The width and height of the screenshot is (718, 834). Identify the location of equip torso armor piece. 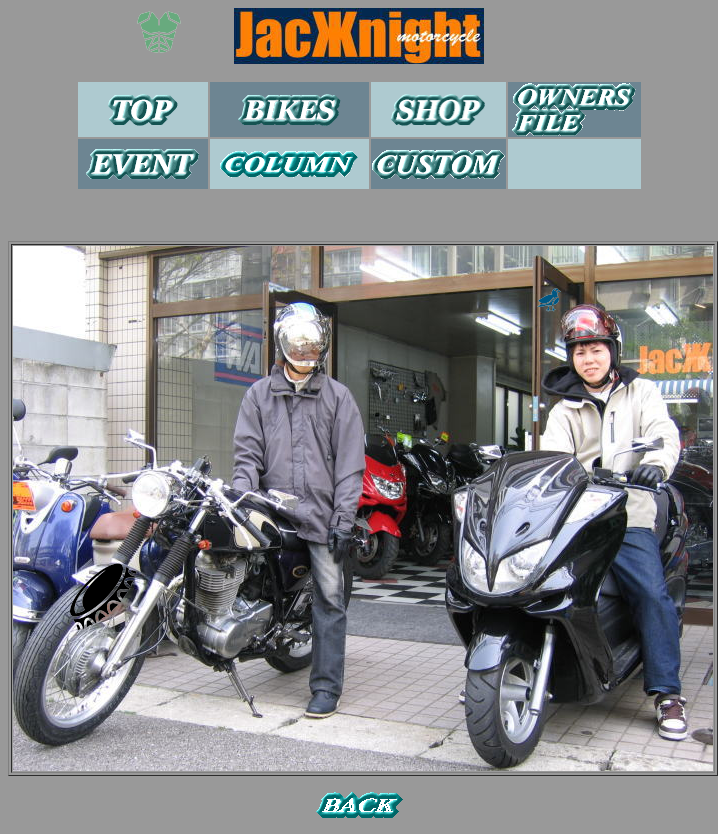
(159, 32).